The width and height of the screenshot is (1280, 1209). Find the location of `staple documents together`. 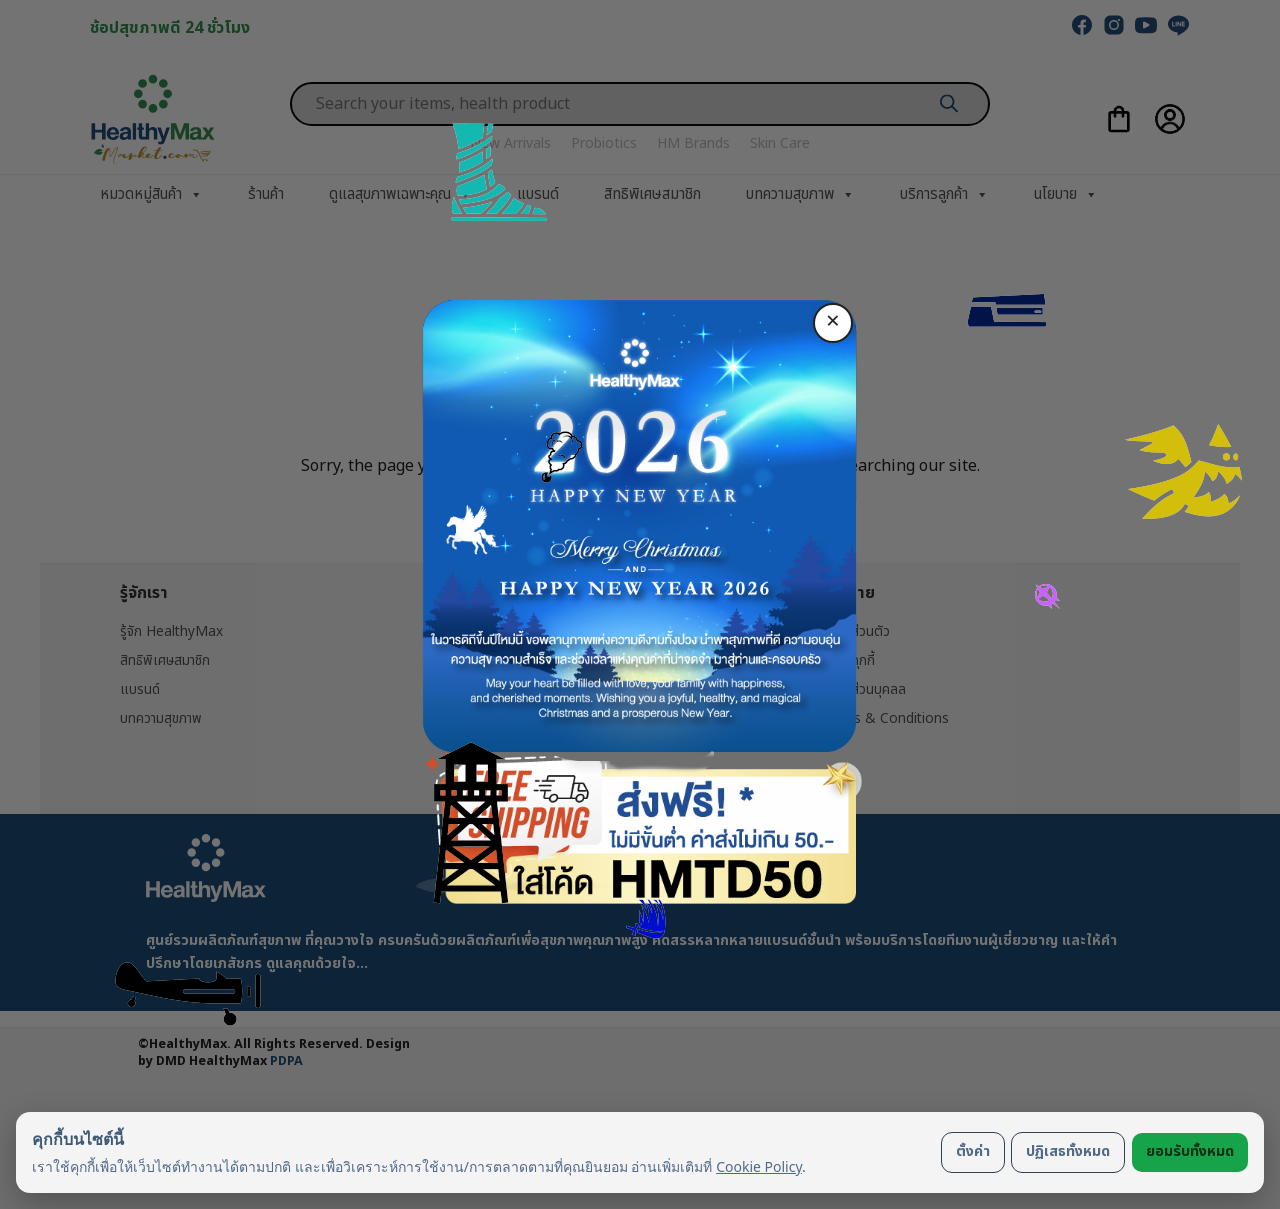

staple documents together is located at coordinates (1007, 304).